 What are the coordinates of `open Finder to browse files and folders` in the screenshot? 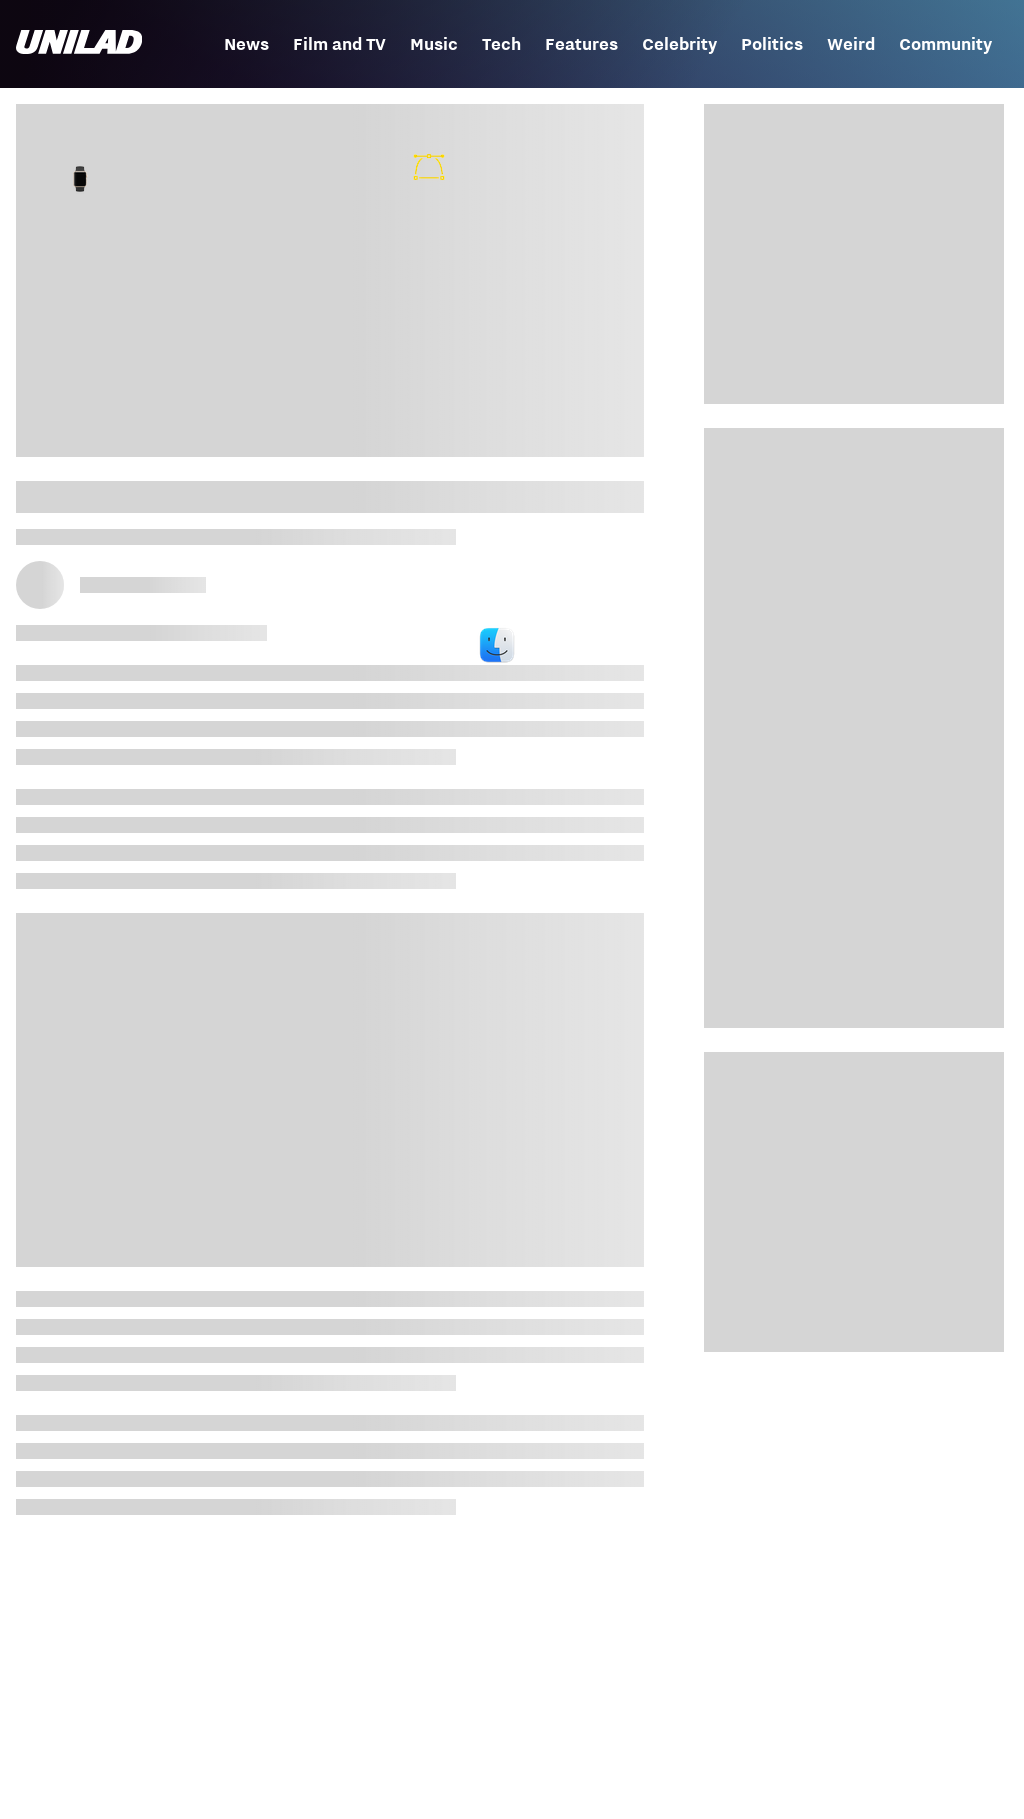 It's located at (497, 645).